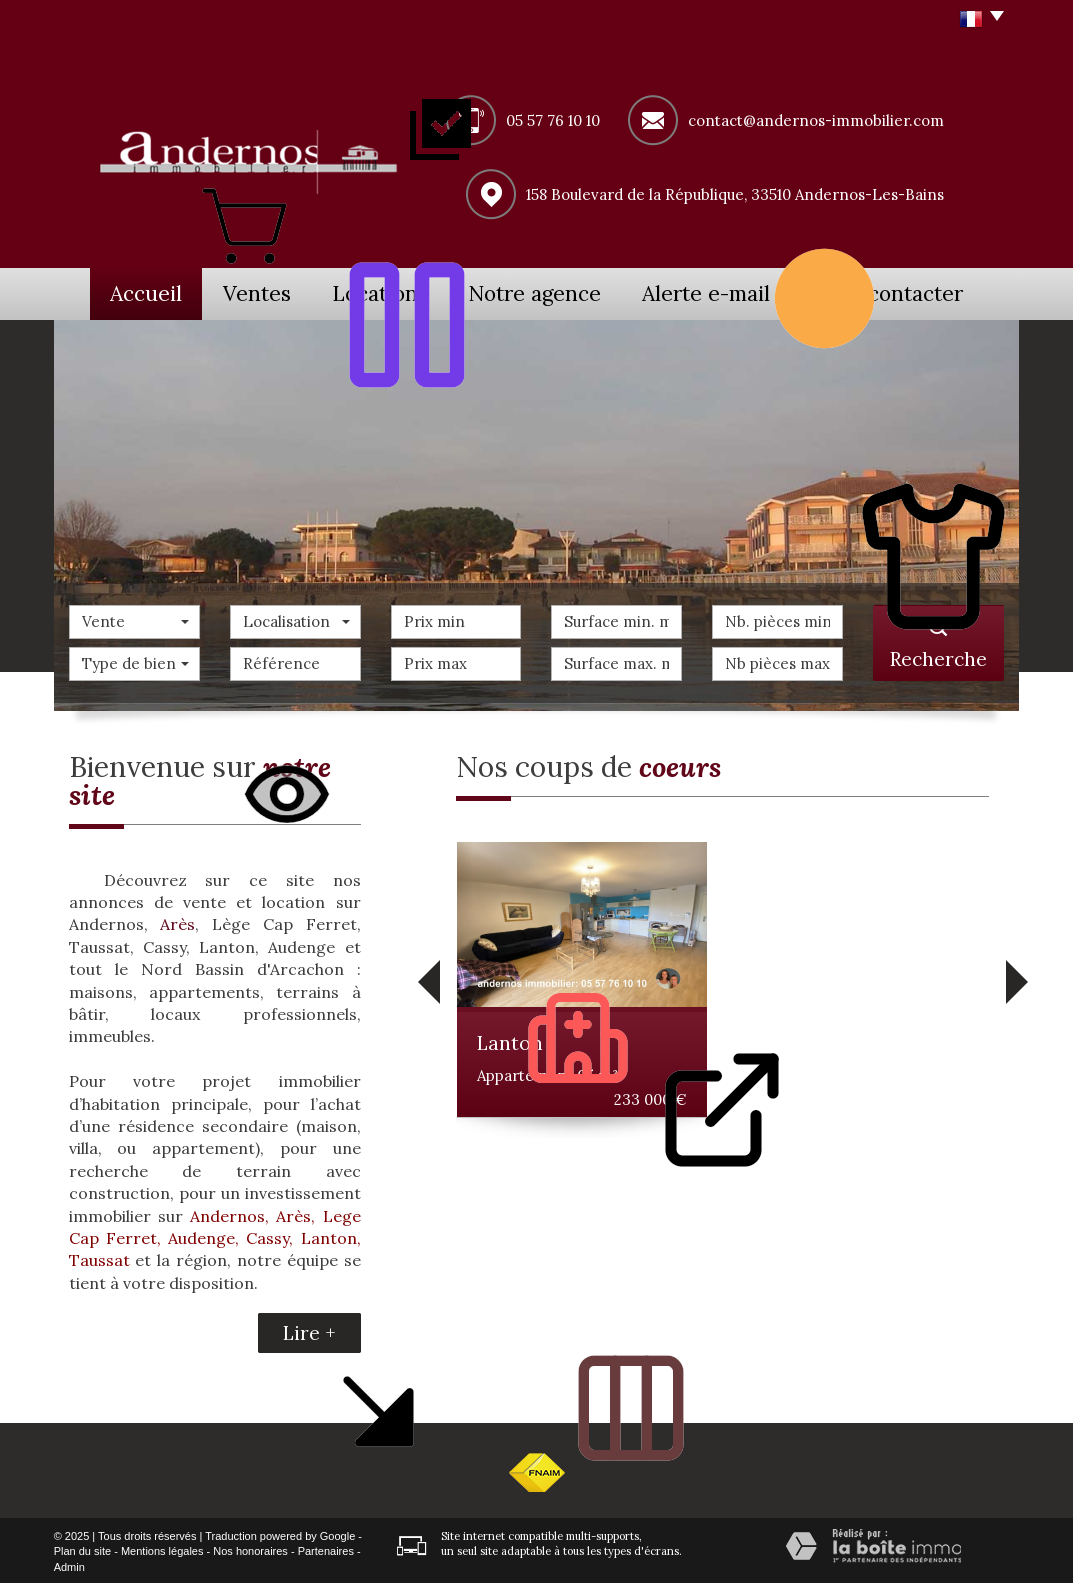  I want to click on switch to three-column layout, so click(631, 1408).